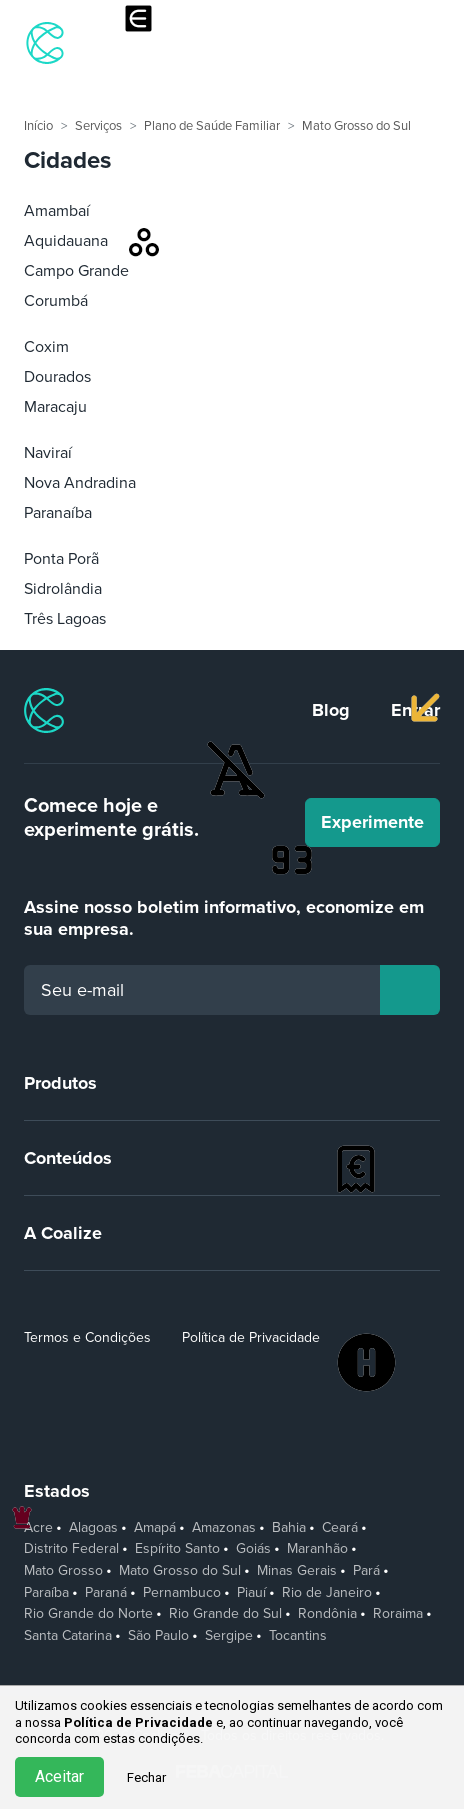  What do you see at coordinates (138, 18) in the screenshot?
I see `indicates set membership in mathematical notation` at bounding box center [138, 18].